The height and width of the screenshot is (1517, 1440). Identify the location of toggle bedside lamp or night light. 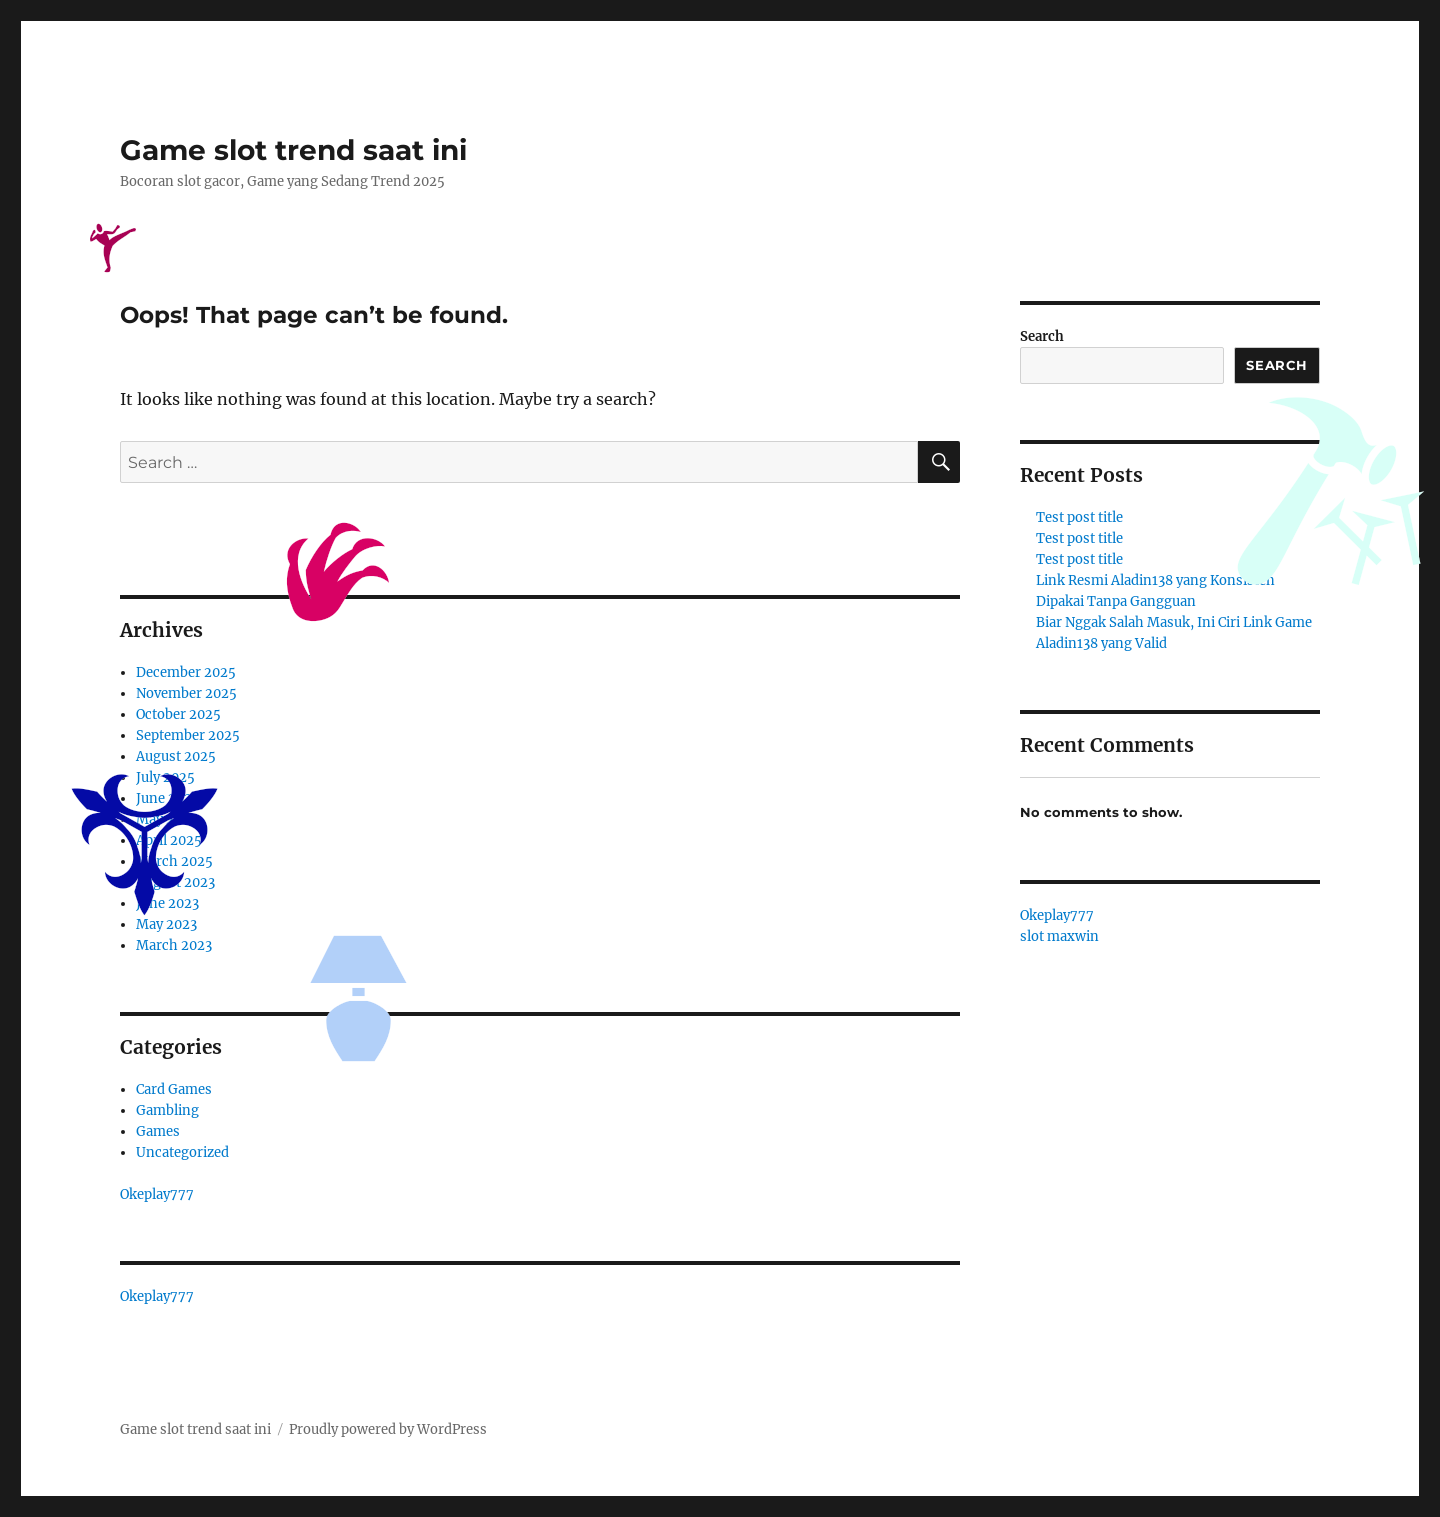
(358, 998).